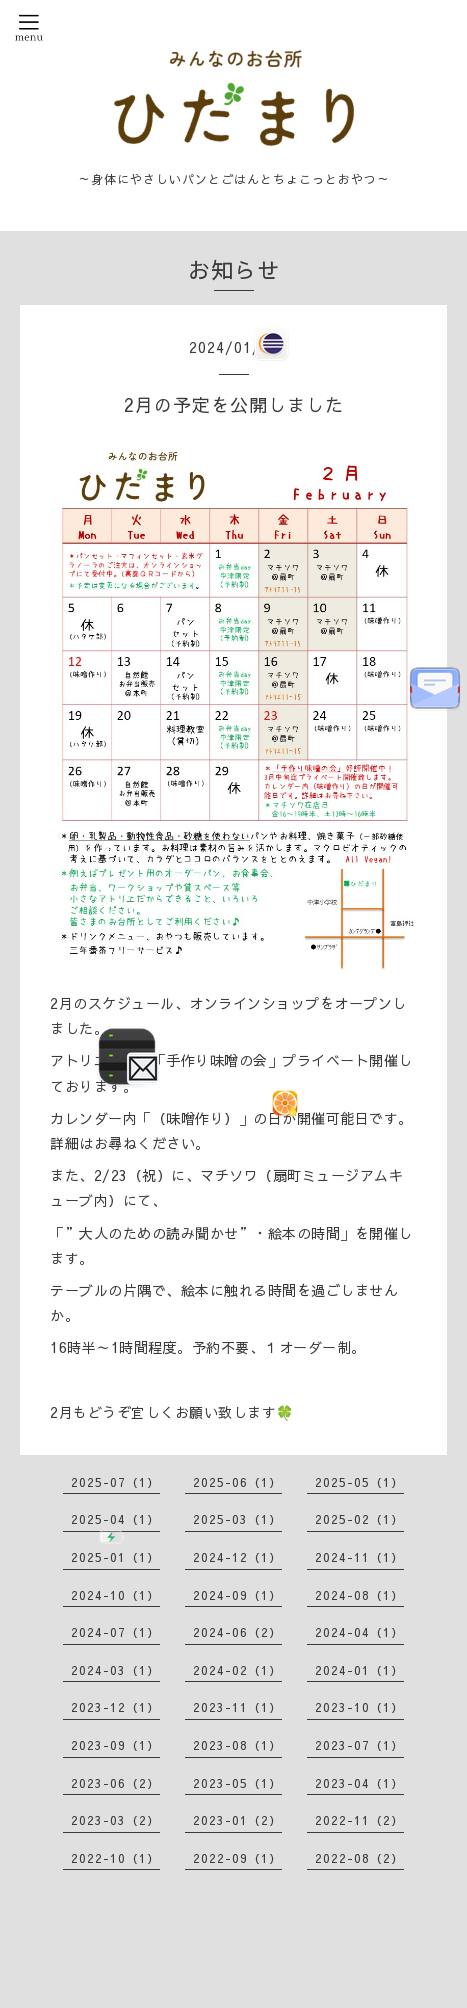 This screenshot has height=2008, width=467. Describe the element at coordinates (285, 1103) in the screenshot. I see `open sound juicer cd ripper app` at that location.